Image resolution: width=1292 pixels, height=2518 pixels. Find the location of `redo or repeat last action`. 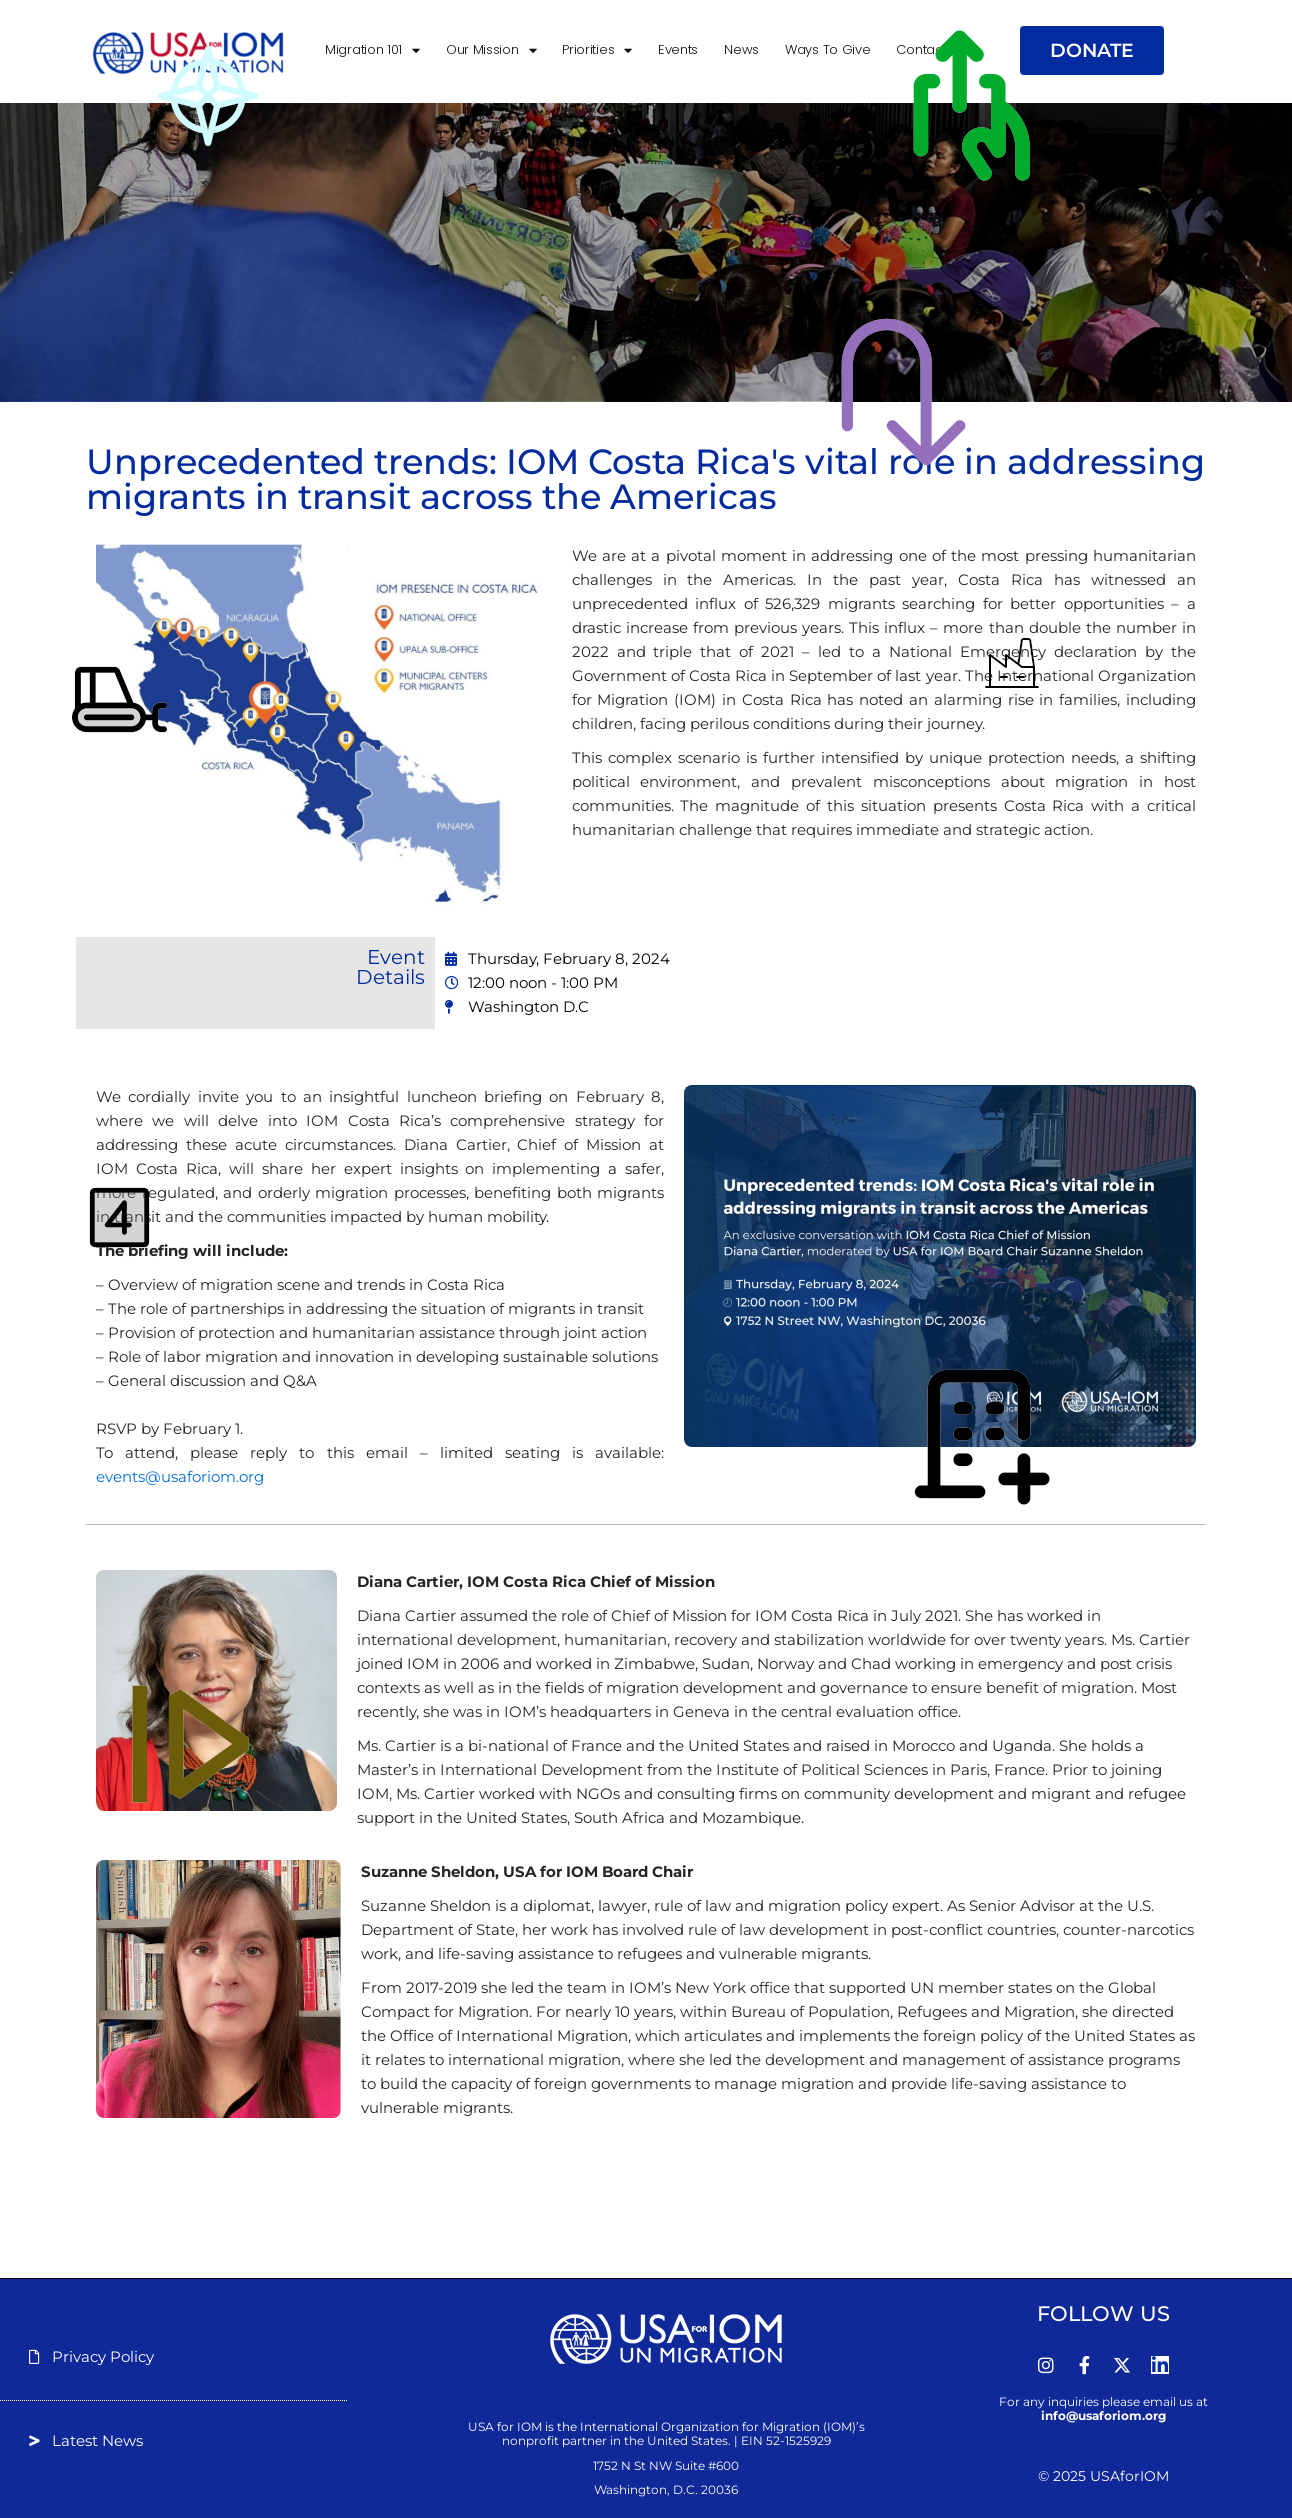

redo or repeat last action is located at coordinates (898, 392).